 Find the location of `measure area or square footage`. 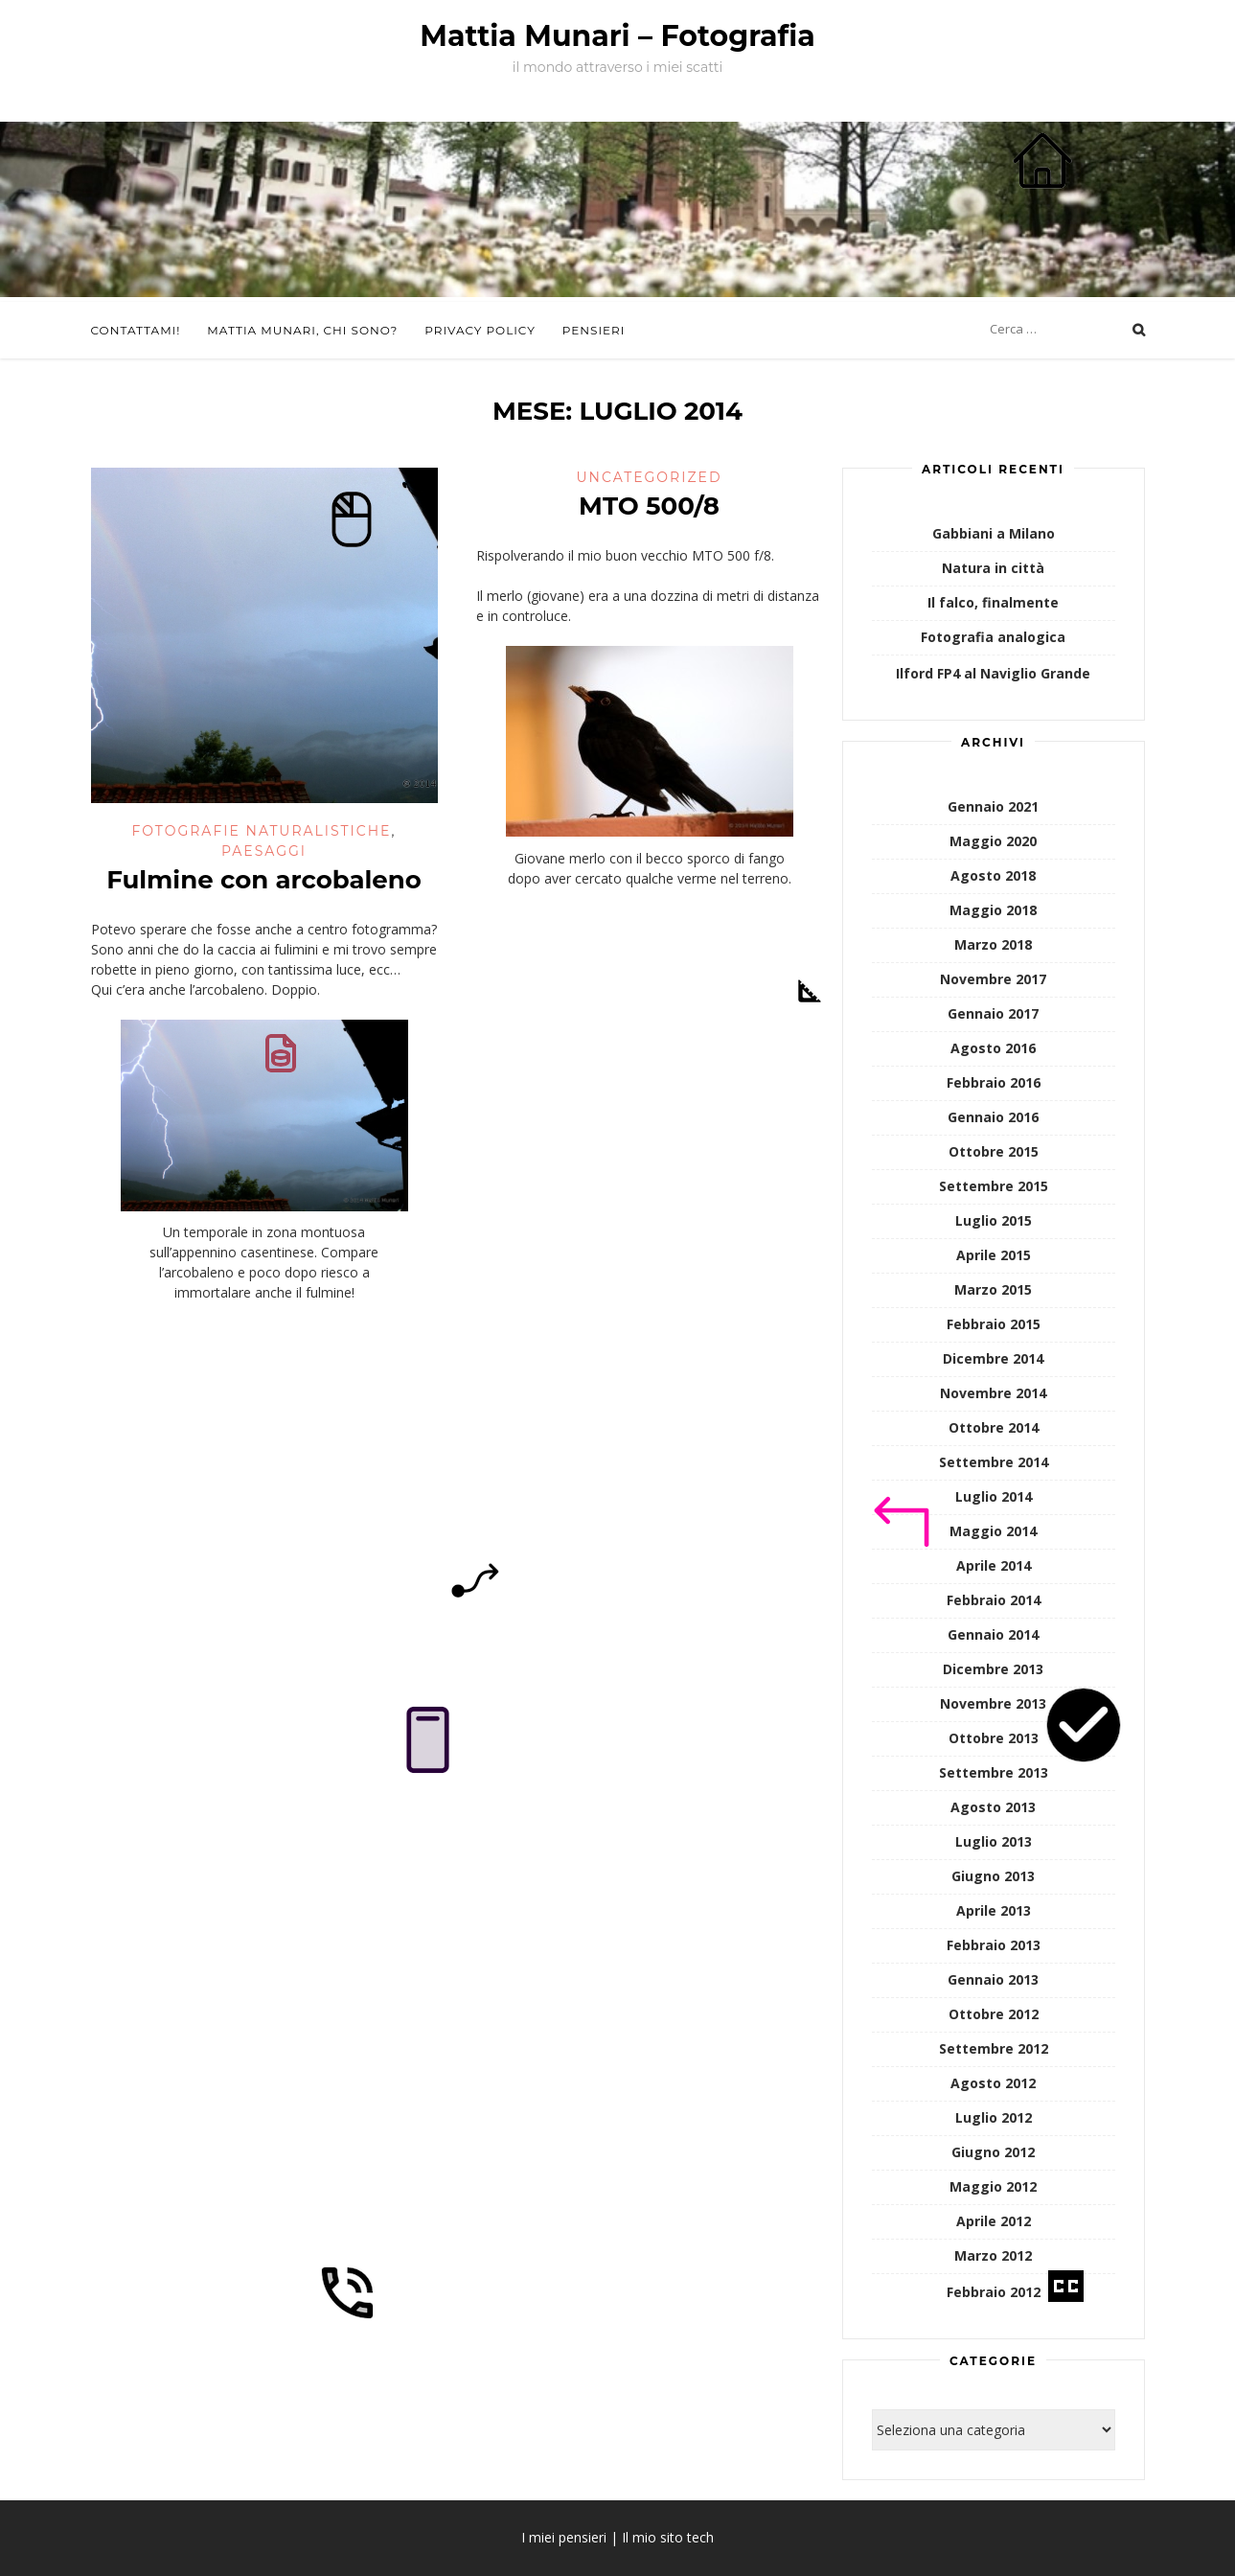

measure area or square footage is located at coordinates (810, 990).